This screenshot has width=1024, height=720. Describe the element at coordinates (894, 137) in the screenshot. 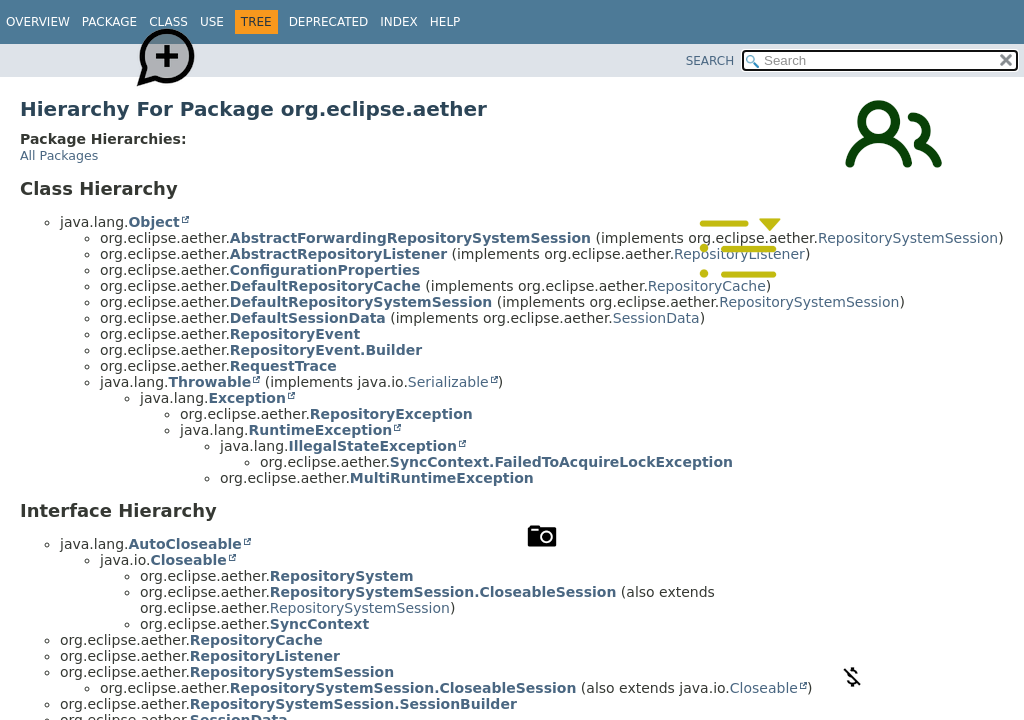

I see `view team members or collaborators` at that location.